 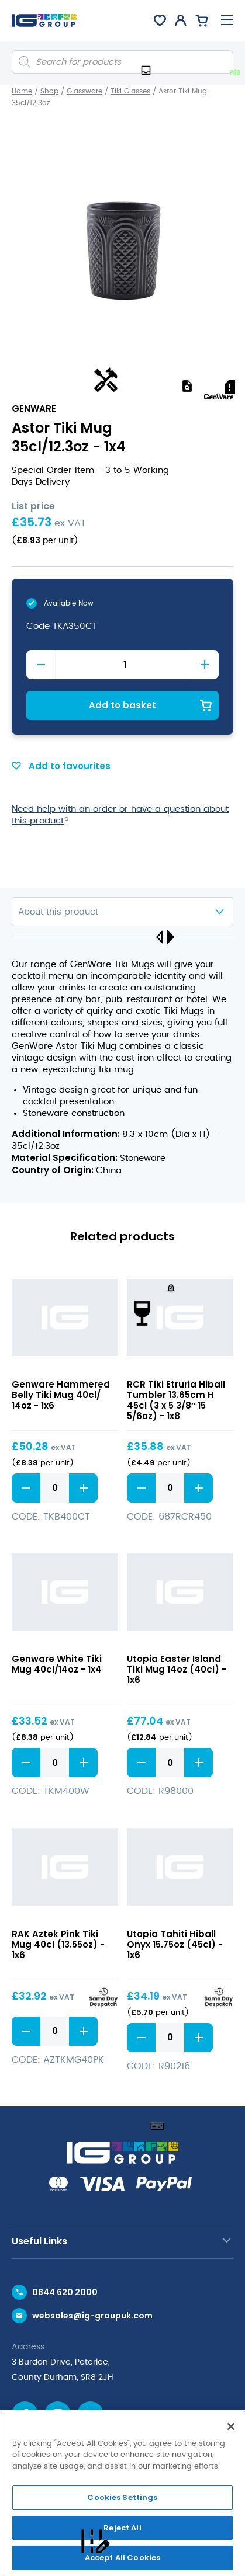 What do you see at coordinates (165, 937) in the screenshot?
I see `switch to the left panel or view` at bounding box center [165, 937].